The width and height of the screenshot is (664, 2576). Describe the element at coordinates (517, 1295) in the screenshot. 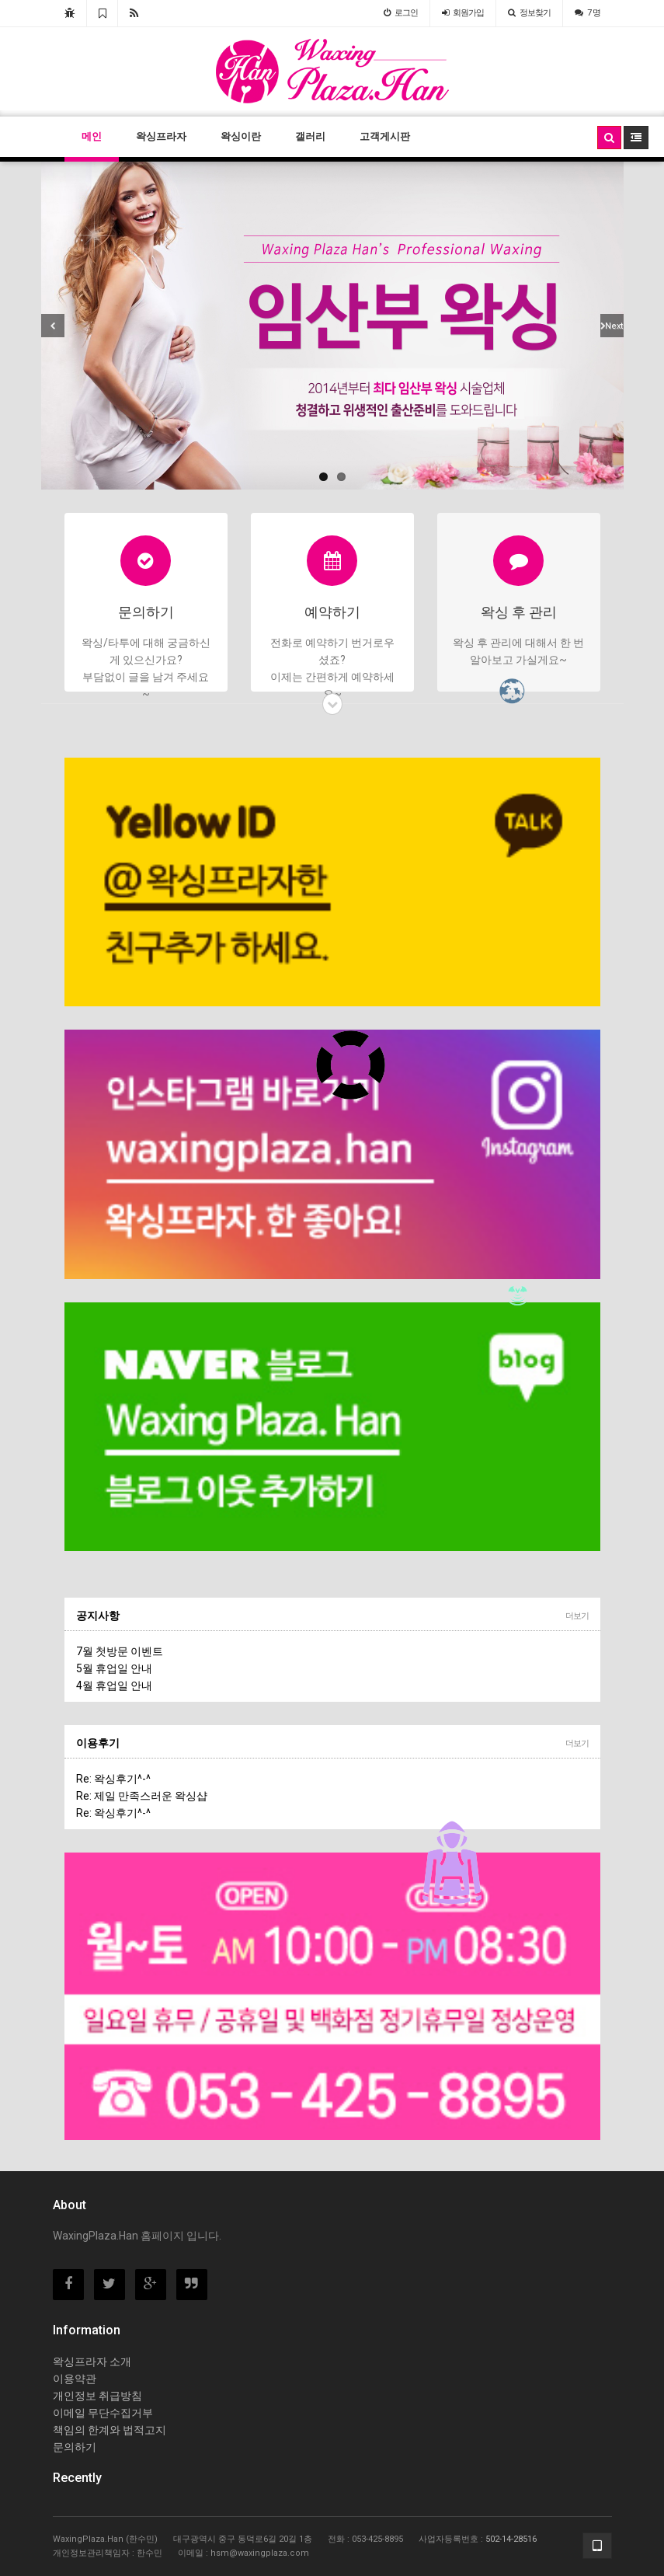

I see `activate sonic attack ability` at that location.